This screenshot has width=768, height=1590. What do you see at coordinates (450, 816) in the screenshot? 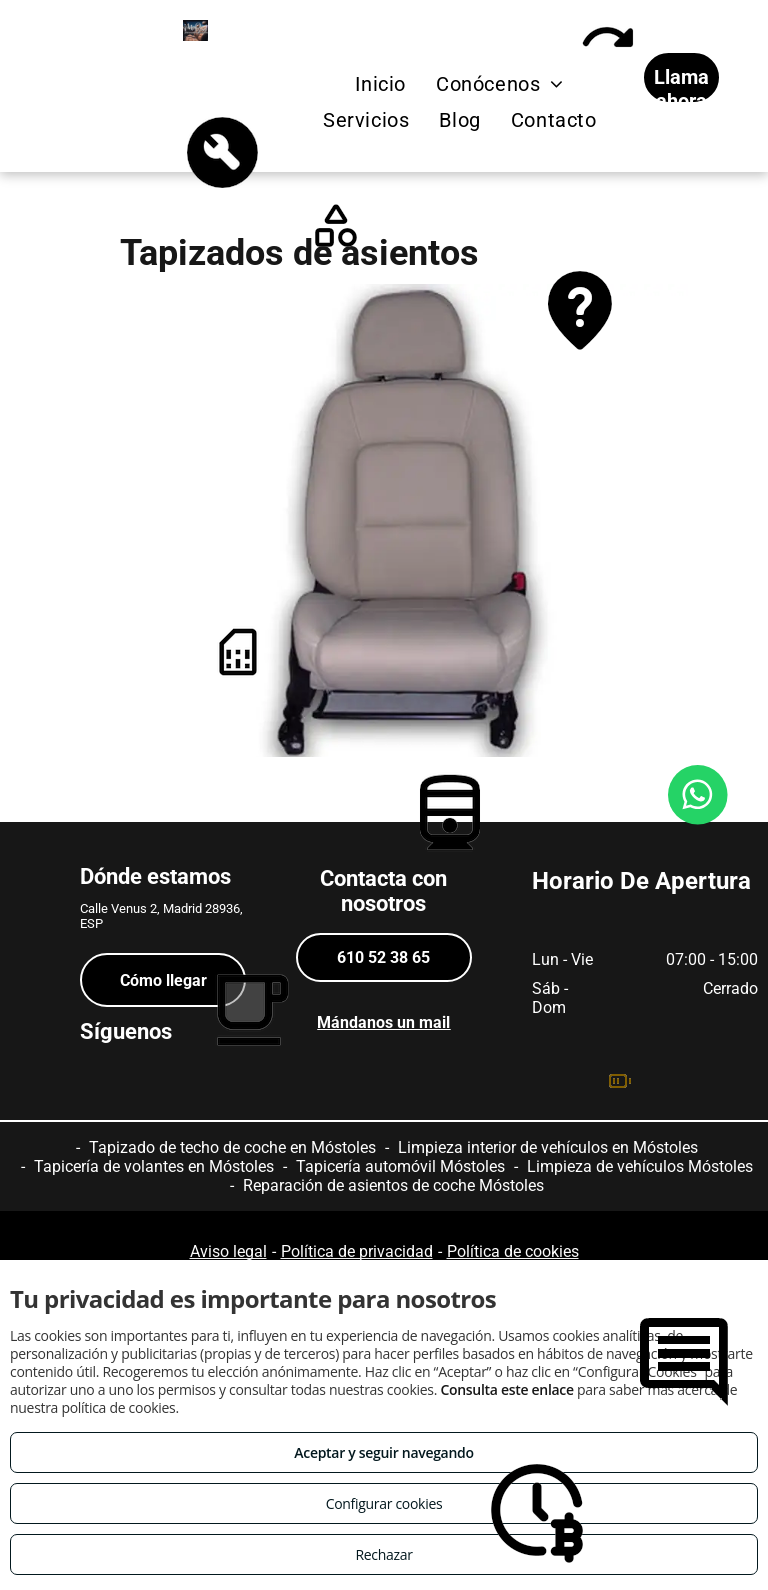
I see `get railway or train directions` at bounding box center [450, 816].